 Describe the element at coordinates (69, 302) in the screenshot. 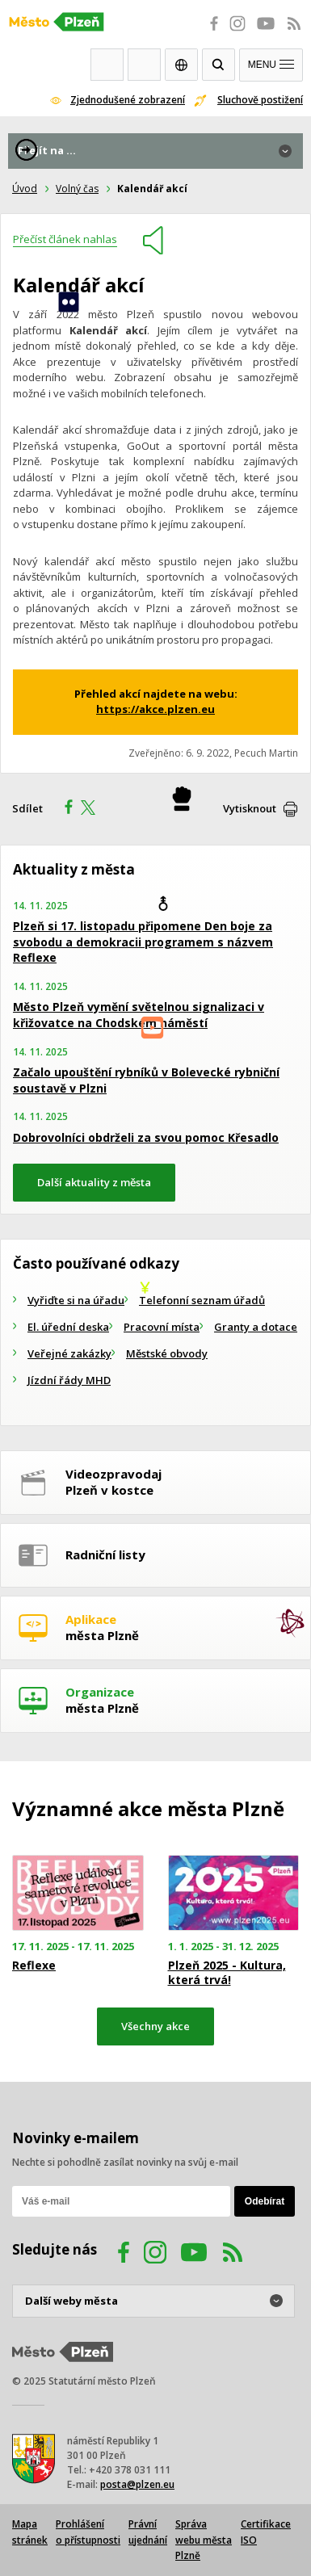

I see `open flickr app` at that location.